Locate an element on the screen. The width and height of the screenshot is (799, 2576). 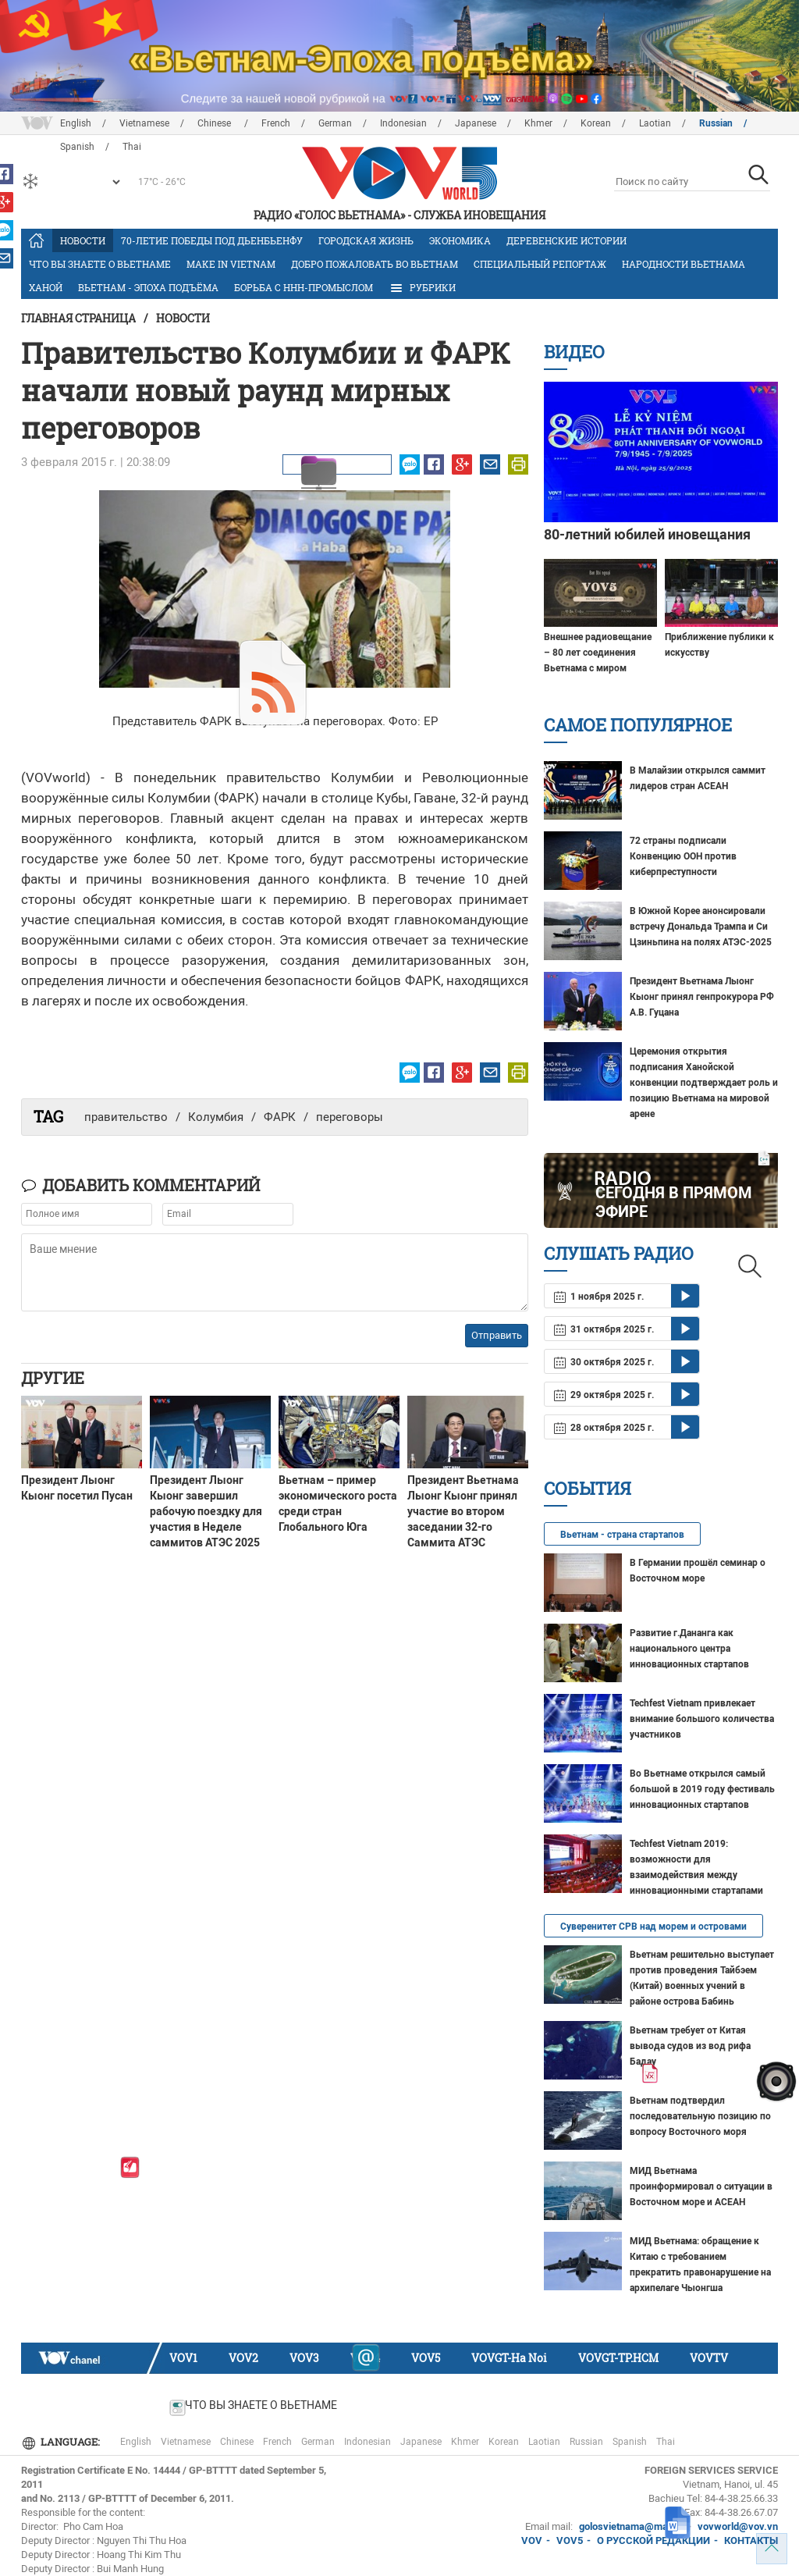
an RSS feed file or subscription document is located at coordinates (272, 682).